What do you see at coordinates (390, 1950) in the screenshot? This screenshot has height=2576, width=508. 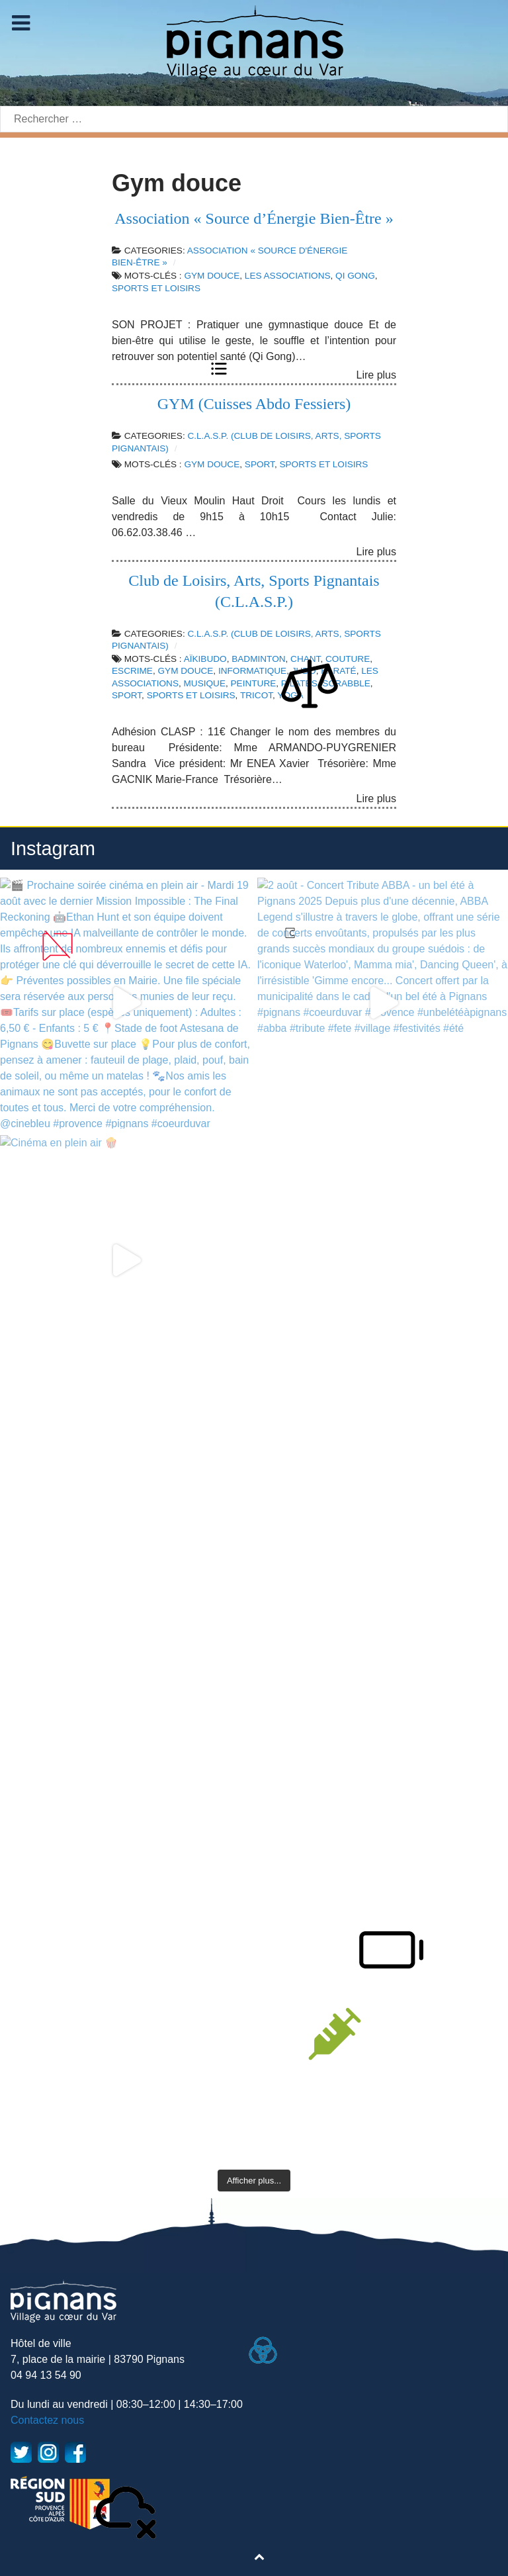 I see `indicates battery is empty or depleted` at bounding box center [390, 1950].